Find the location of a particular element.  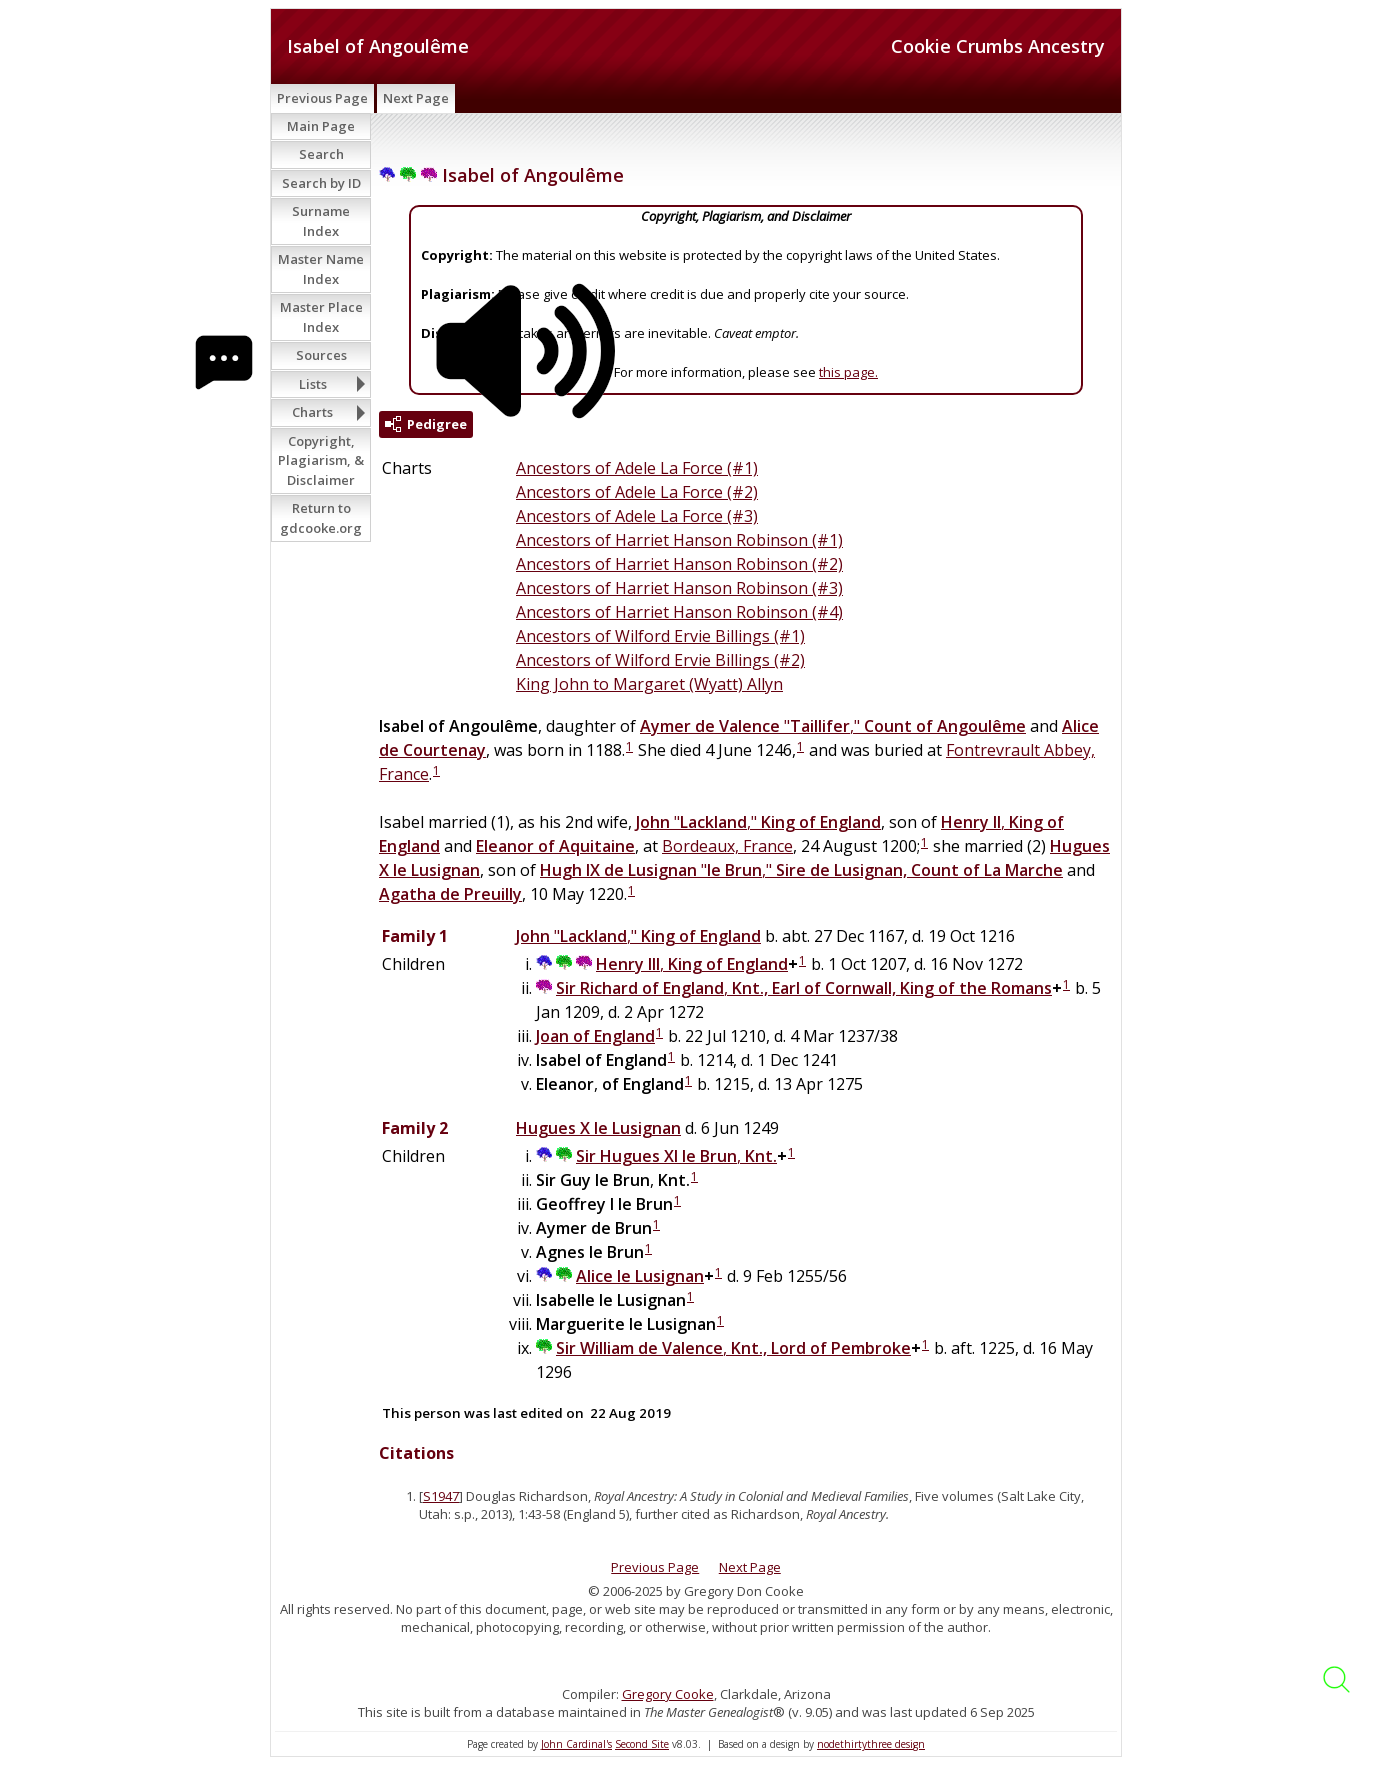

open messaging or chat is located at coordinates (224, 361).